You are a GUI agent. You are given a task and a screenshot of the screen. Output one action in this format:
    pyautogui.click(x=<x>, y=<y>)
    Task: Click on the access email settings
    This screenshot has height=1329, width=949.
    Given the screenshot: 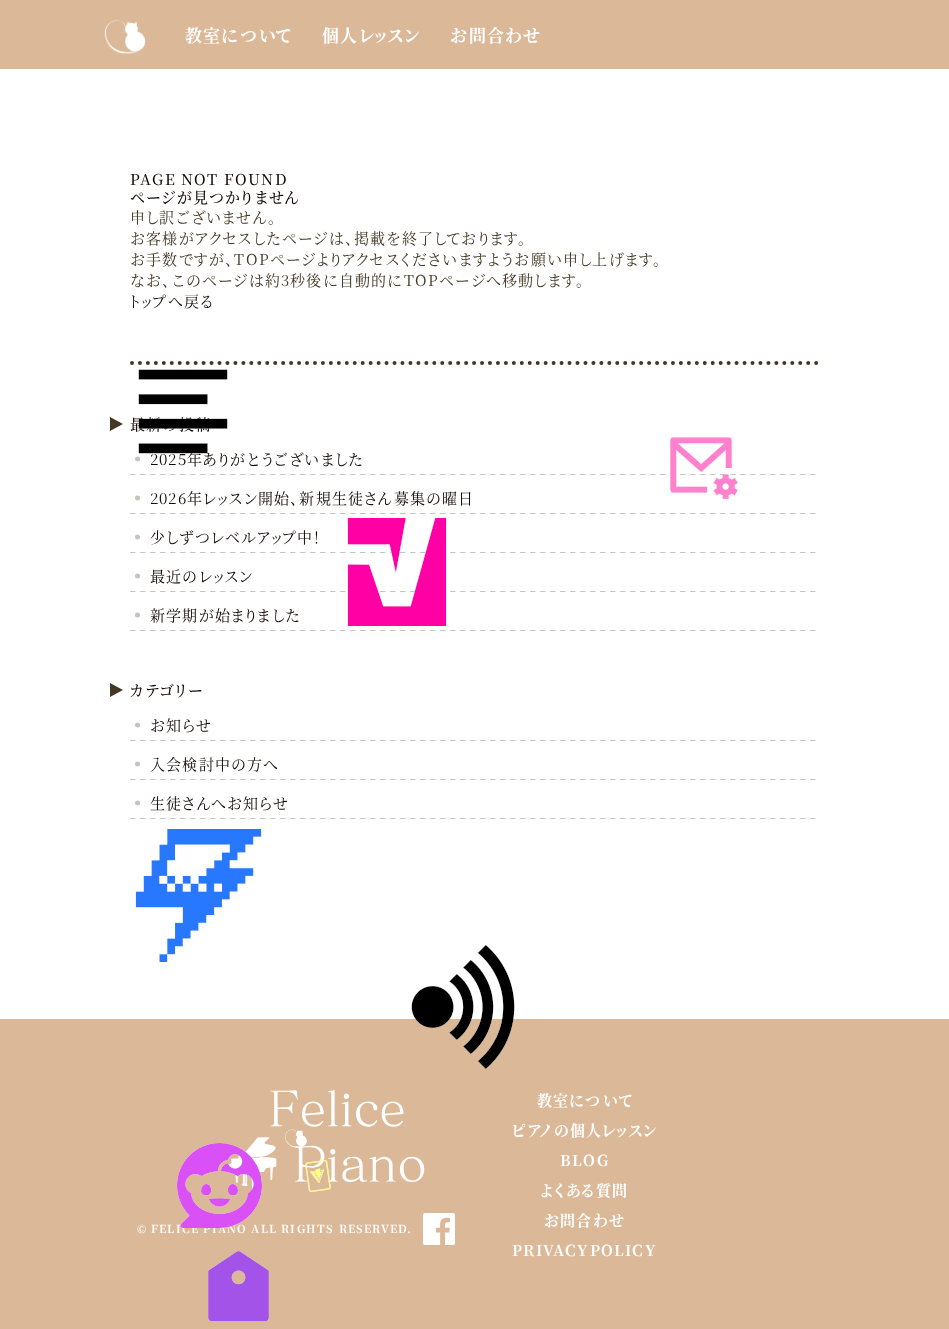 What is the action you would take?
    pyautogui.click(x=701, y=465)
    